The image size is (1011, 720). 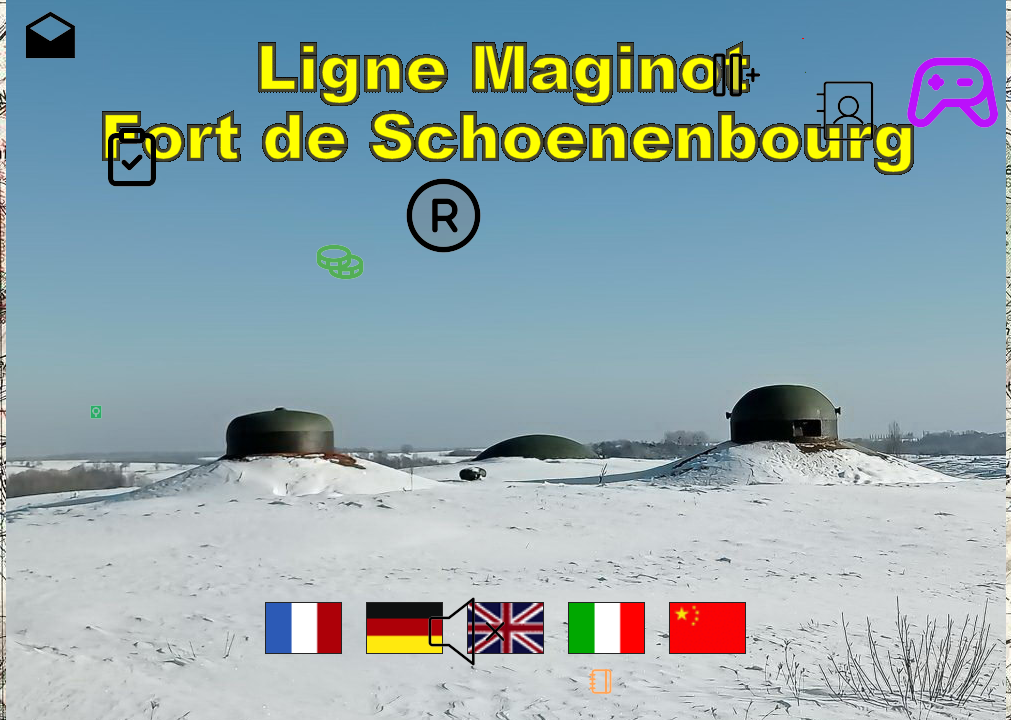 I want to click on indicates registered trademark status, so click(x=443, y=215).